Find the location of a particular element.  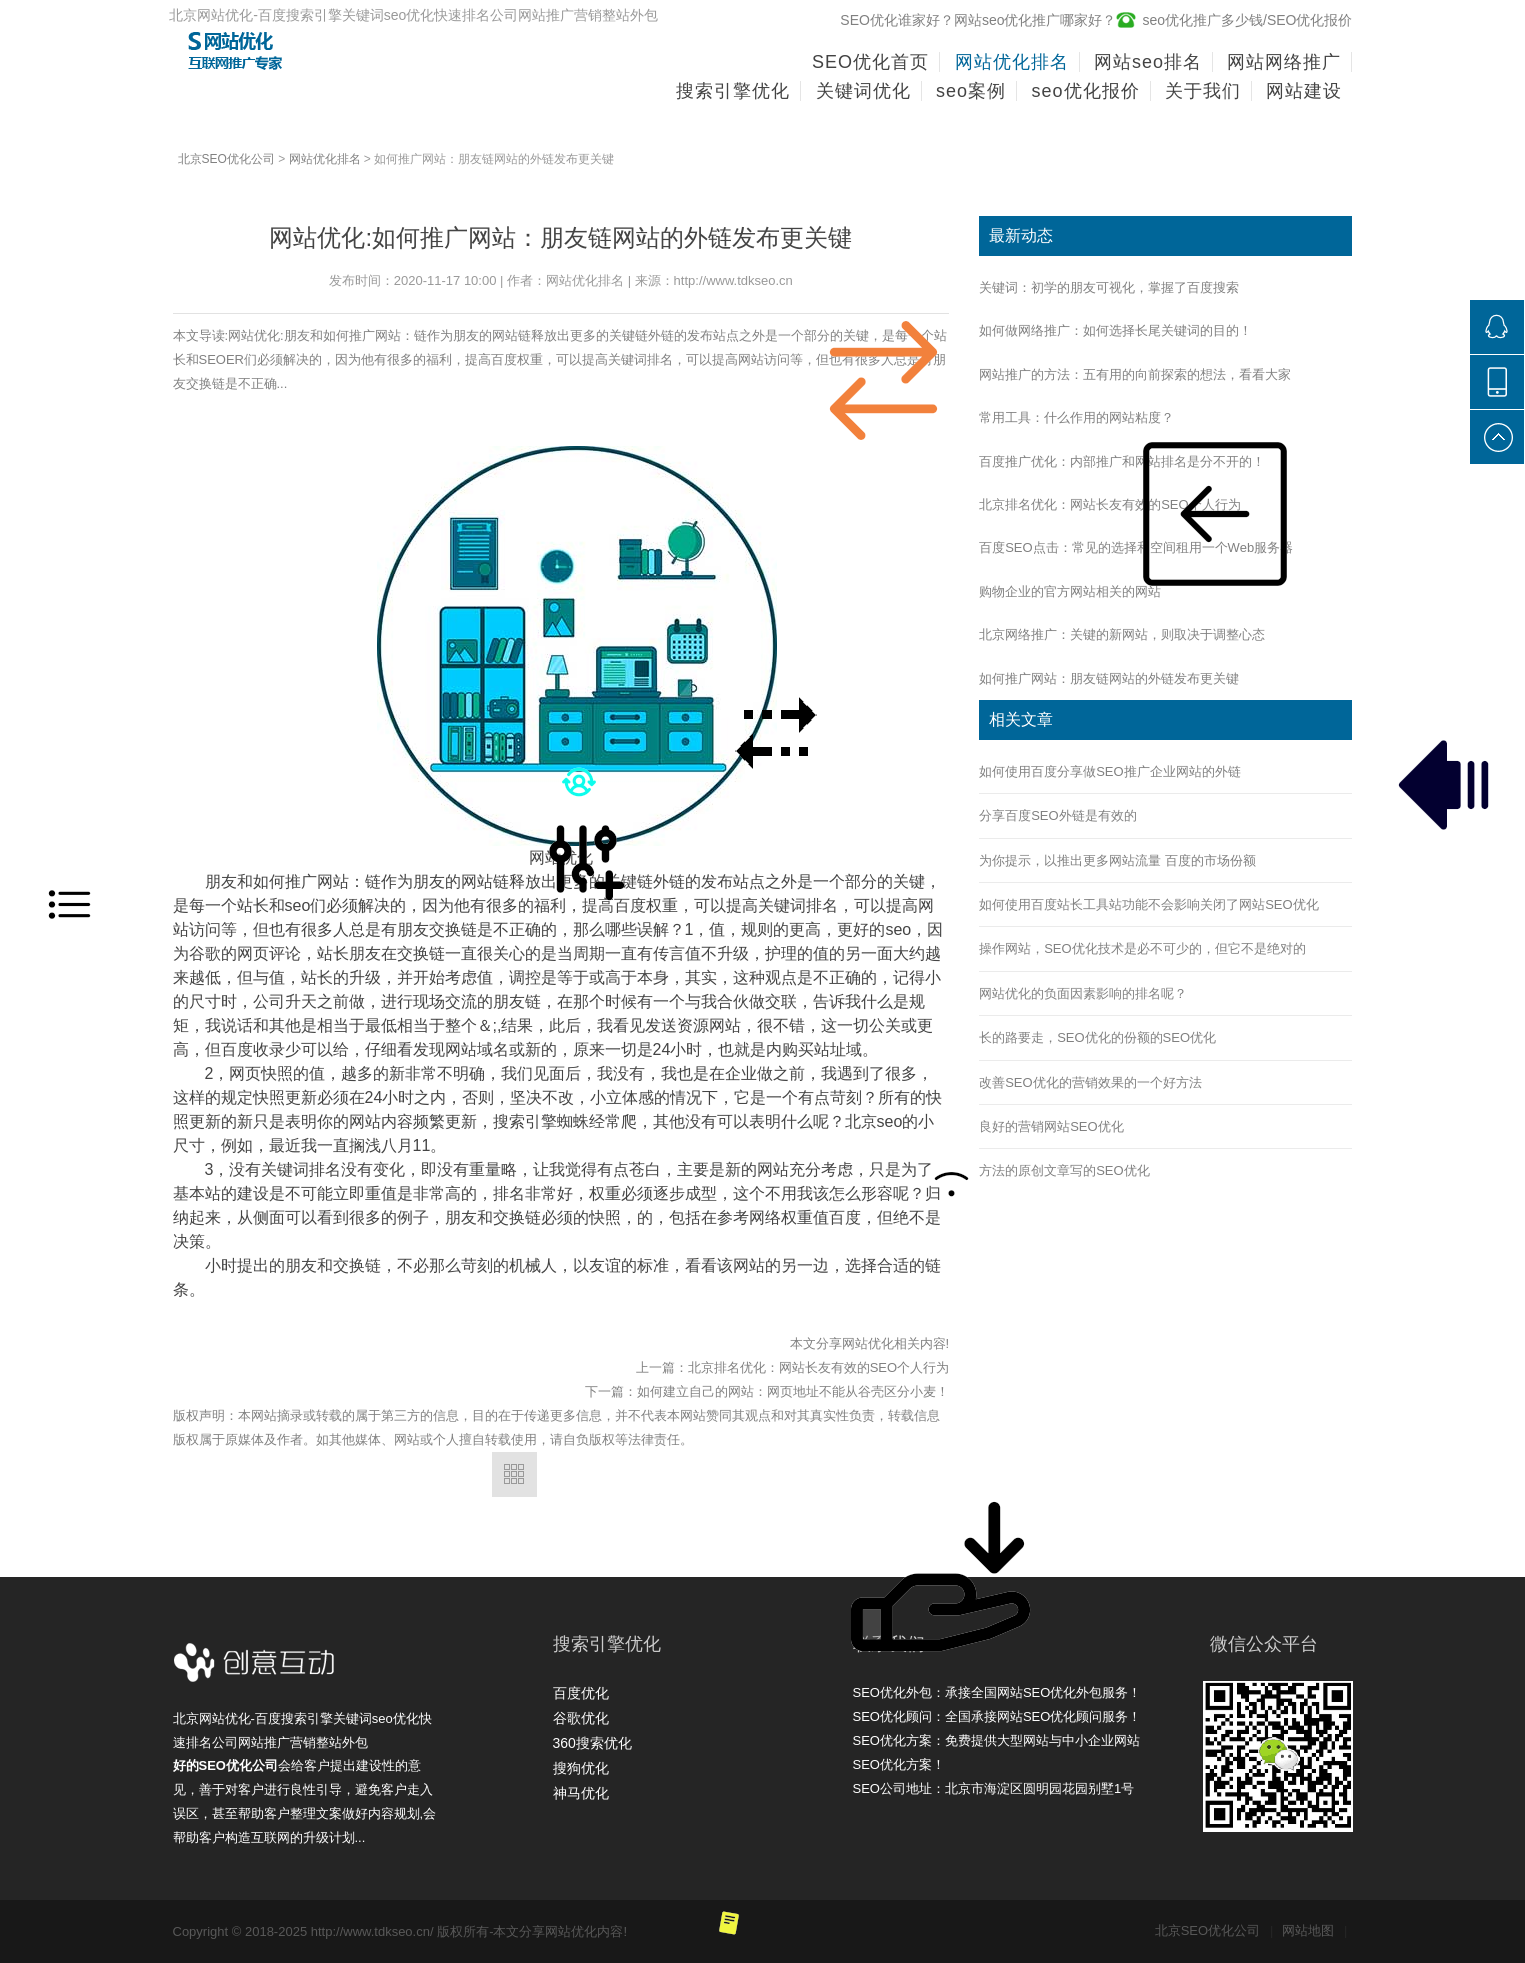

view route with multiple stops is located at coordinates (776, 733).